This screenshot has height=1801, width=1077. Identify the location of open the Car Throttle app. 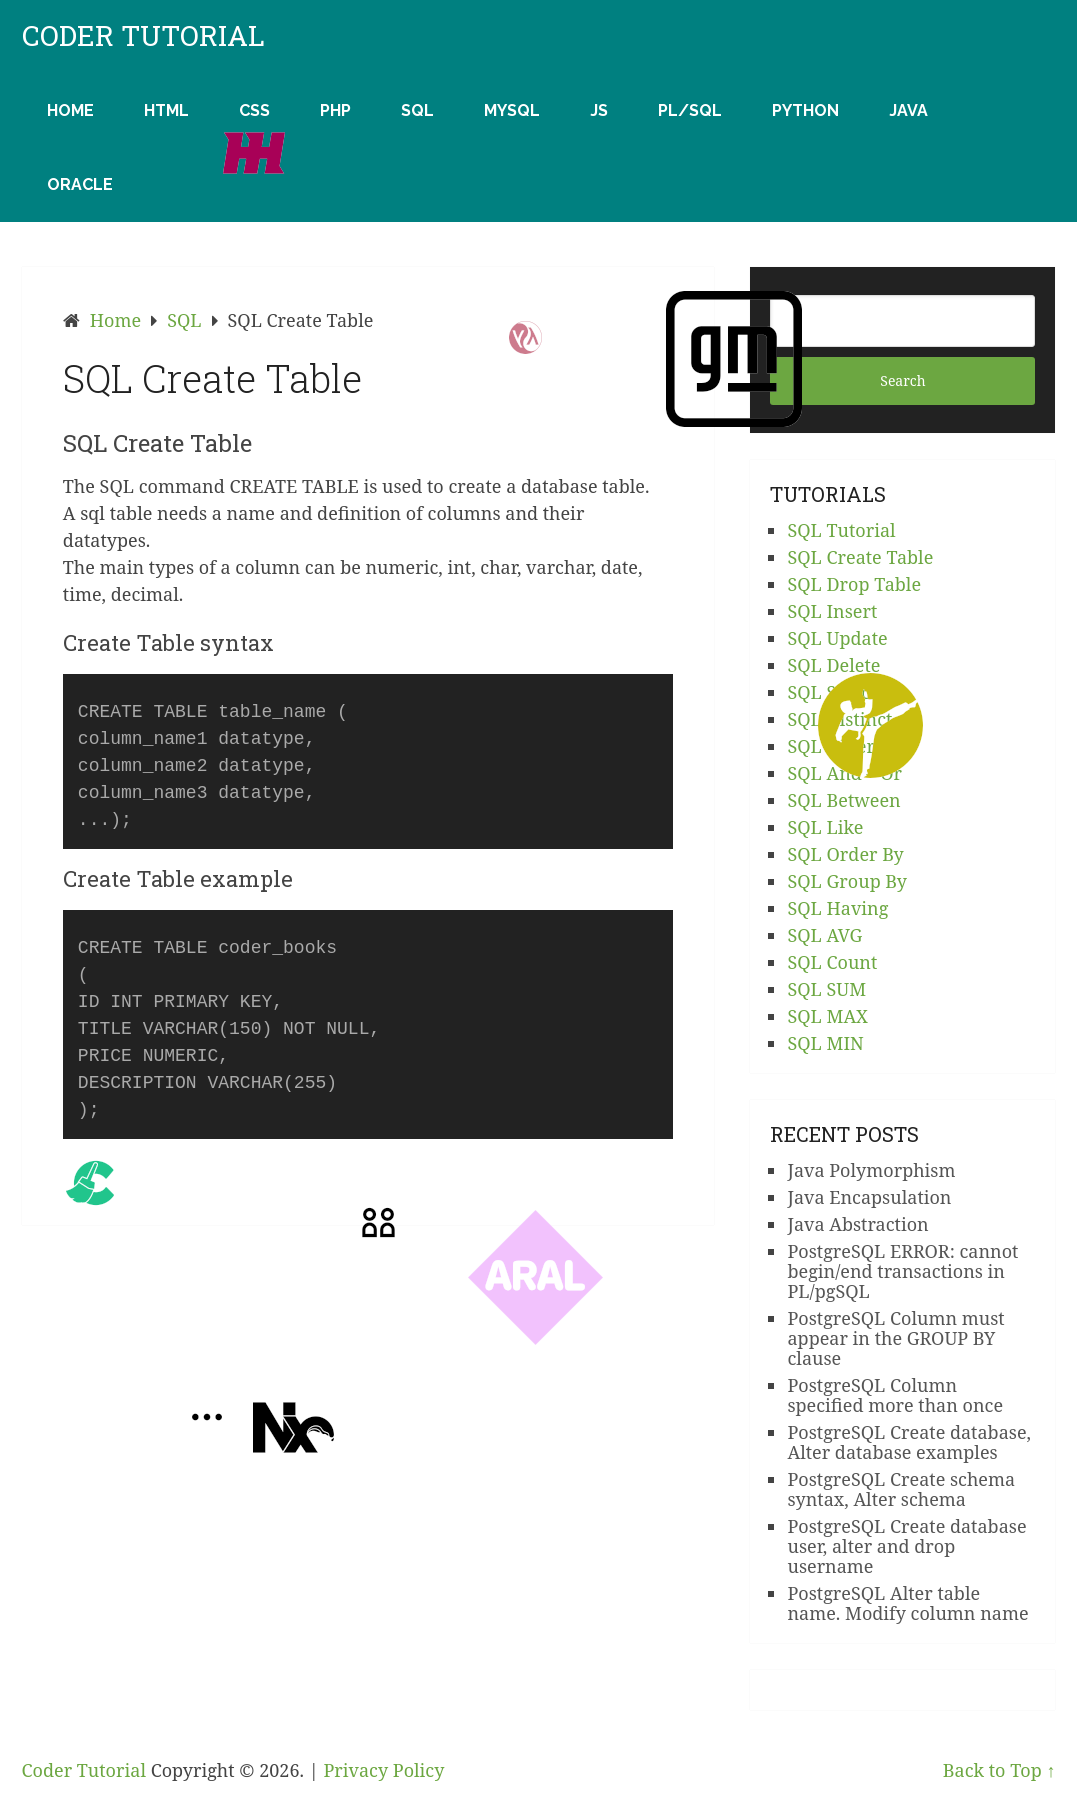
(254, 153).